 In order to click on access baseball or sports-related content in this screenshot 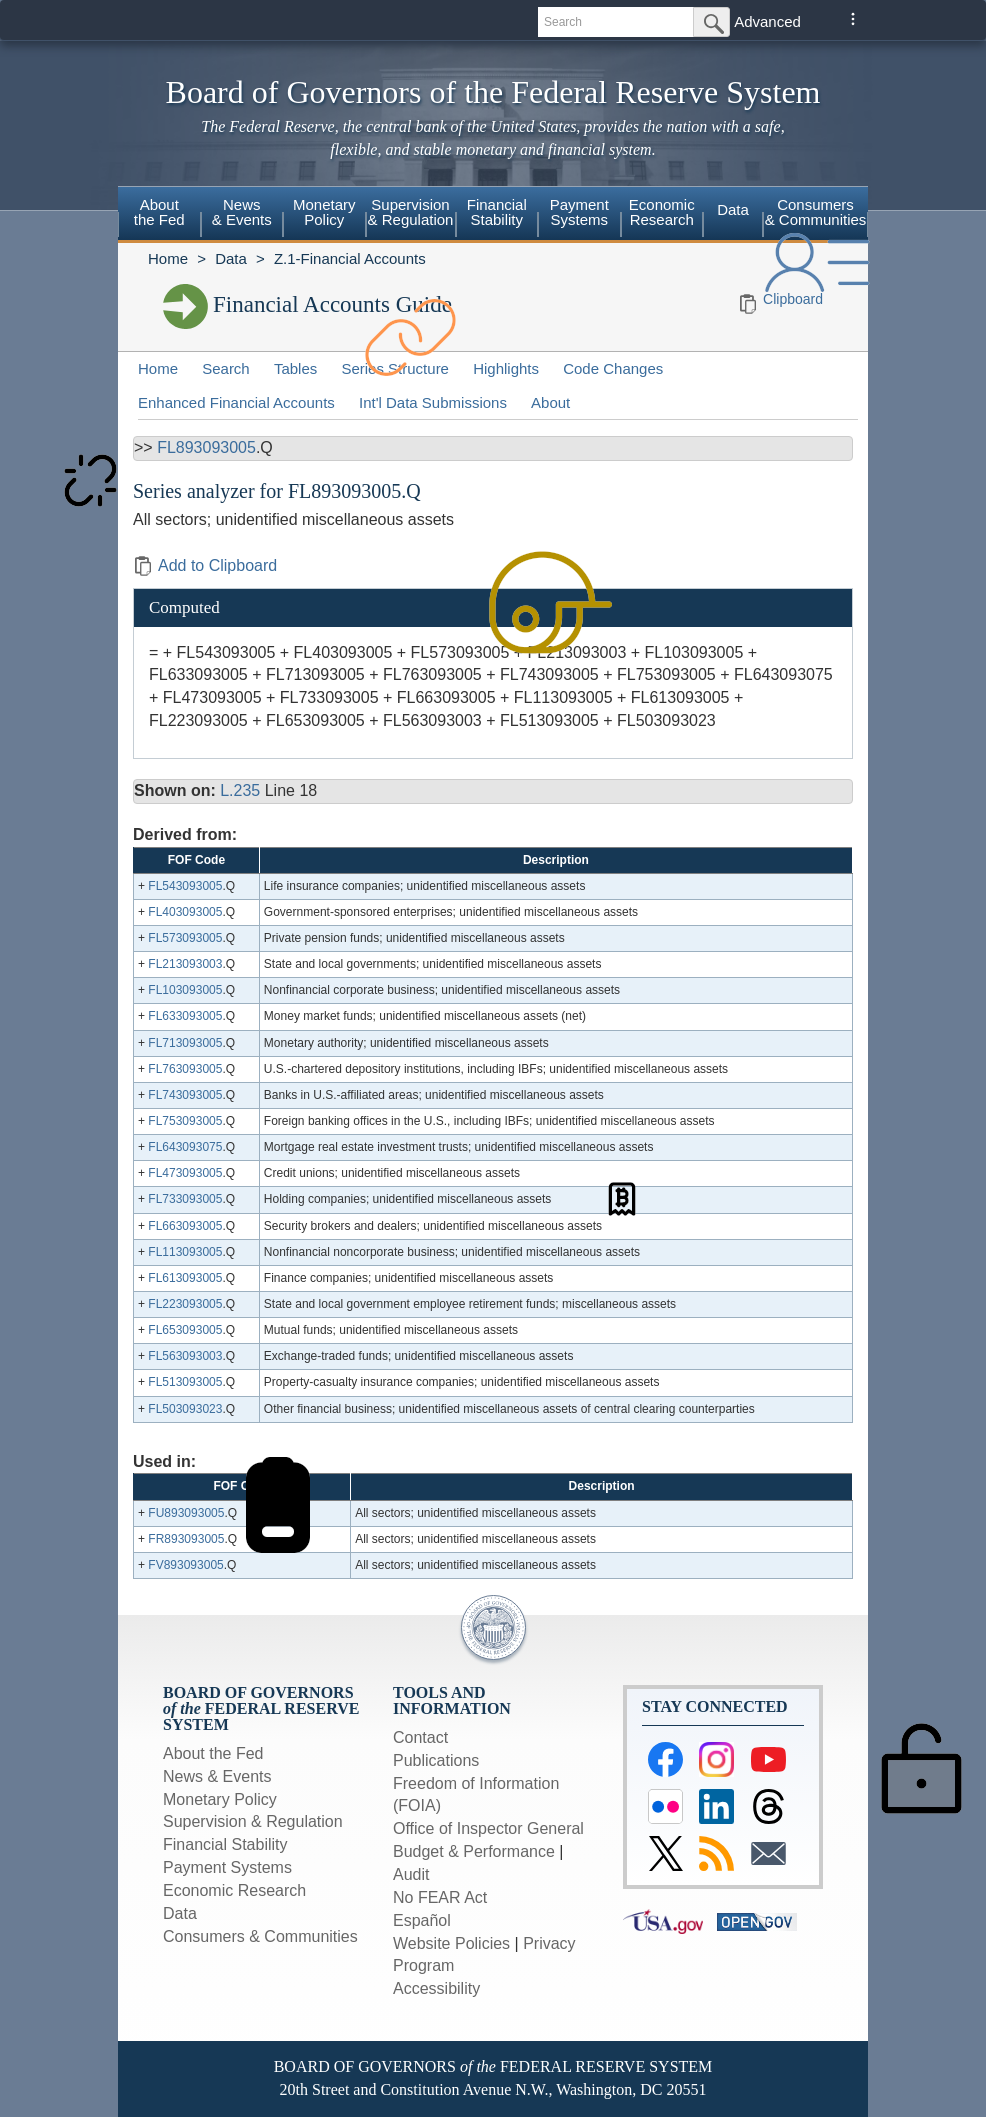, I will do `click(546, 604)`.